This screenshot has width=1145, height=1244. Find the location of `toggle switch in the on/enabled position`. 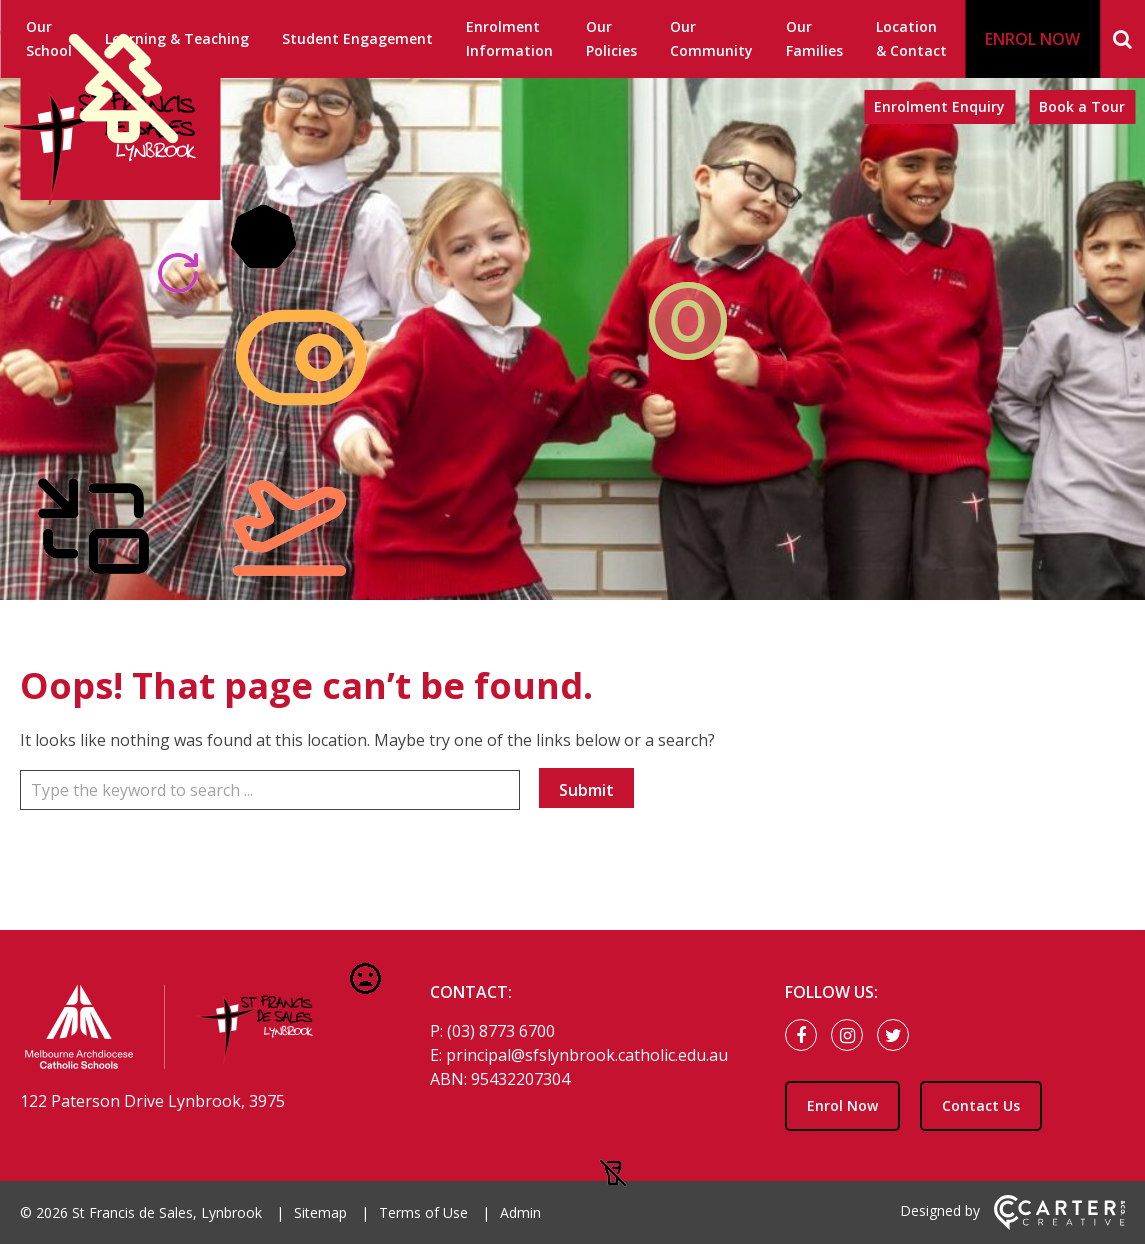

toggle switch in the on/enabled position is located at coordinates (301, 357).